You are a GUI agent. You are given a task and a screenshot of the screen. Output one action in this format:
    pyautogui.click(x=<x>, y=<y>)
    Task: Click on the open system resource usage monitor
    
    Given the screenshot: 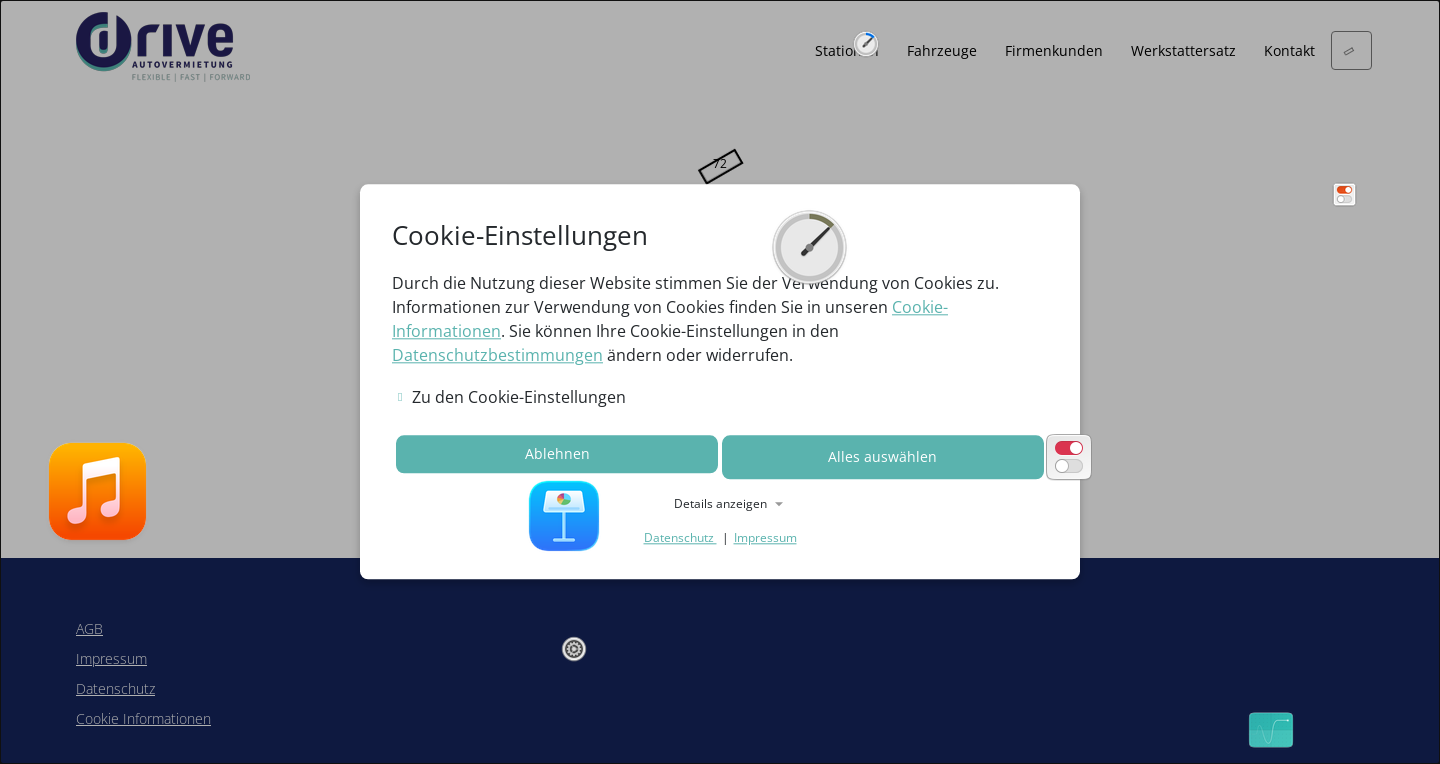 What is the action you would take?
    pyautogui.click(x=1271, y=730)
    